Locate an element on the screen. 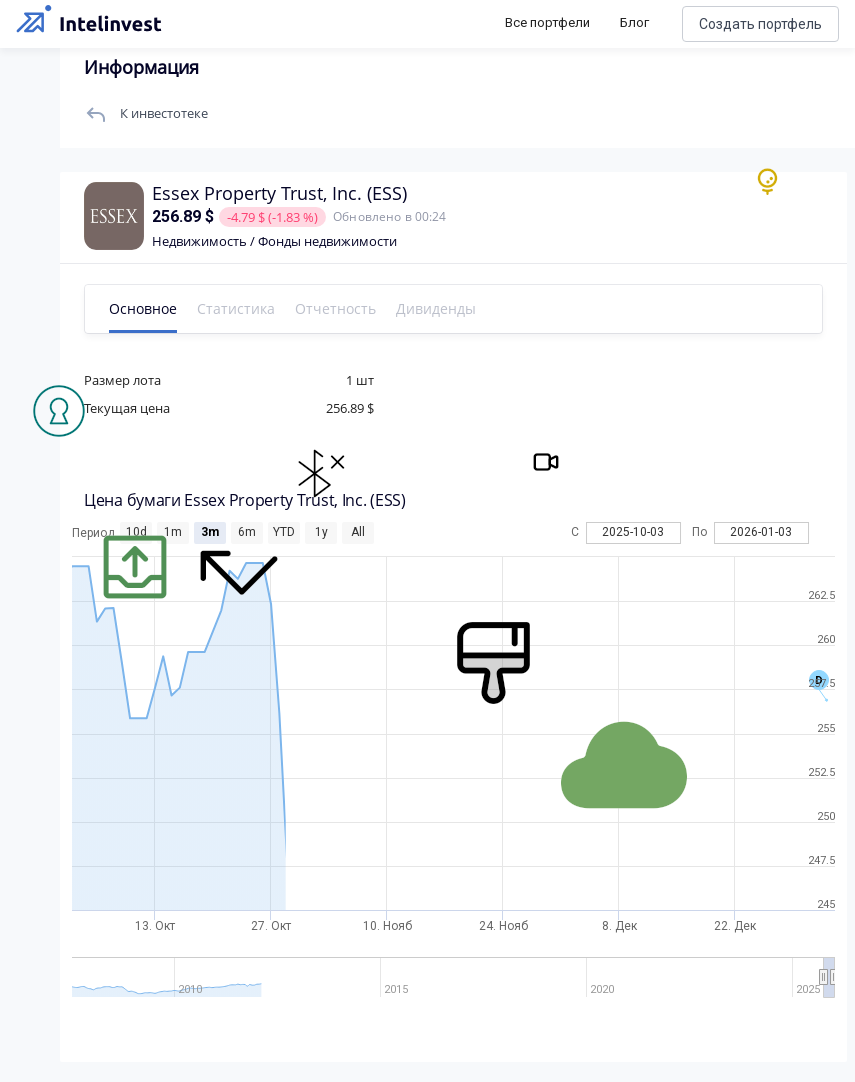  access painting or drawing tools is located at coordinates (493, 661).